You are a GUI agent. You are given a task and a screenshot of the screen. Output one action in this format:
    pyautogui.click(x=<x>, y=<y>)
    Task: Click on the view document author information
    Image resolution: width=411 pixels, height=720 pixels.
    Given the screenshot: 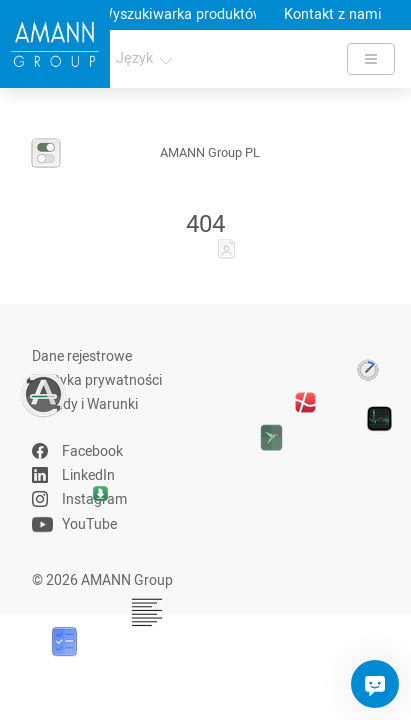 What is the action you would take?
    pyautogui.click(x=226, y=248)
    